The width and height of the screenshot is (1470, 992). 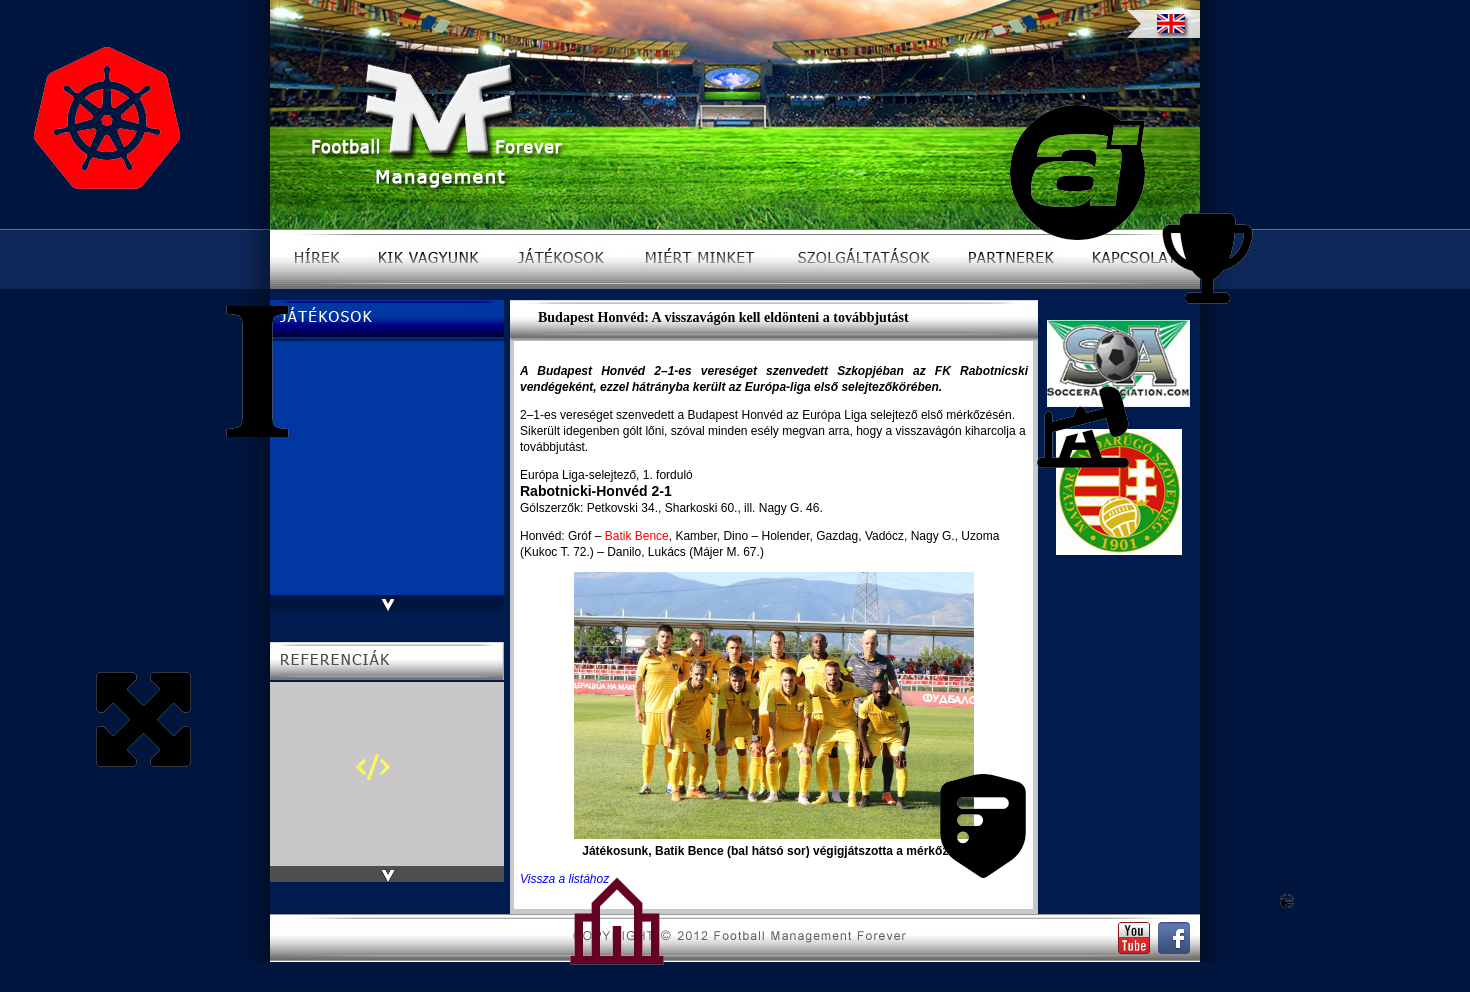 What do you see at coordinates (983, 826) in the screenshot?
I see `open 2FAS authenticator app` at bounding box center [983, 826].